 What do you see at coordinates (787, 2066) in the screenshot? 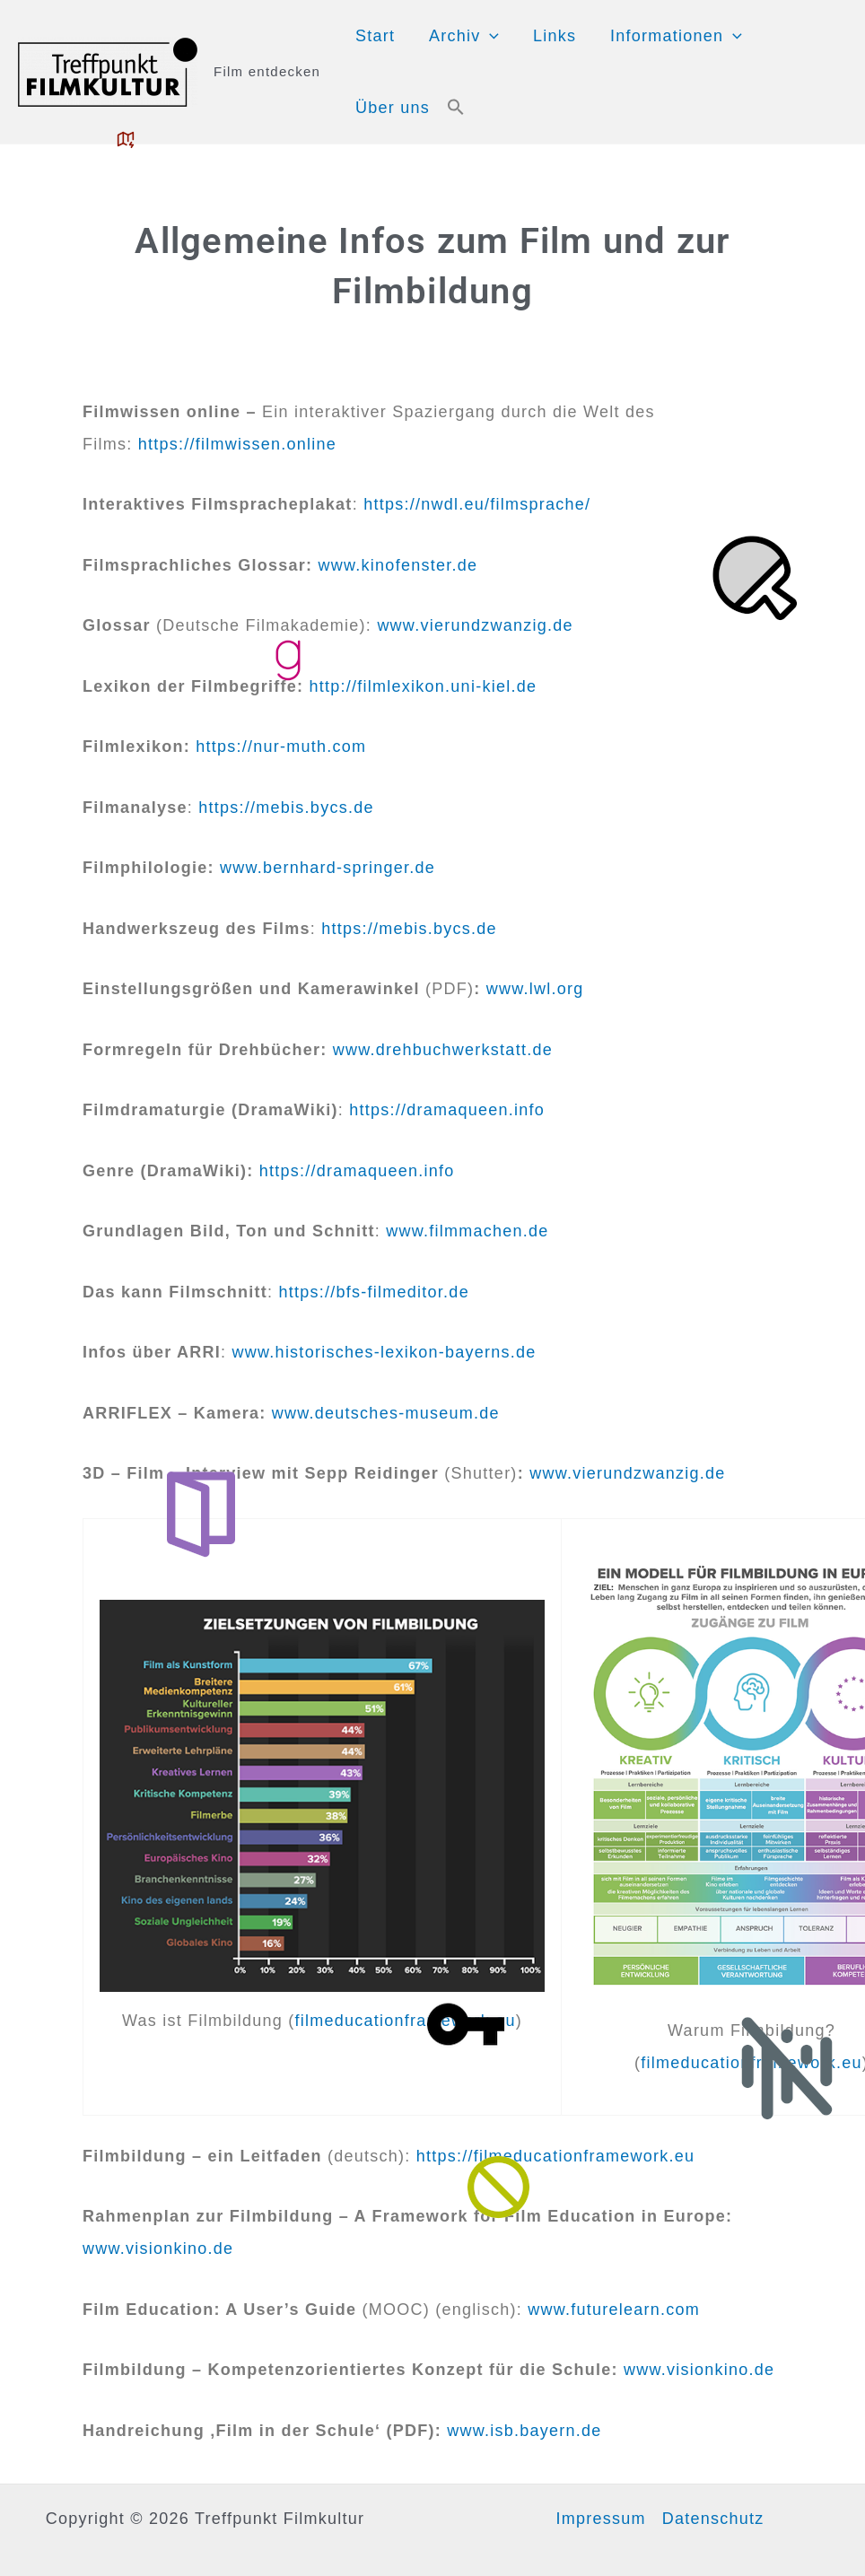
I see `mute or disable audio input` at bounding box center [787, 2066].